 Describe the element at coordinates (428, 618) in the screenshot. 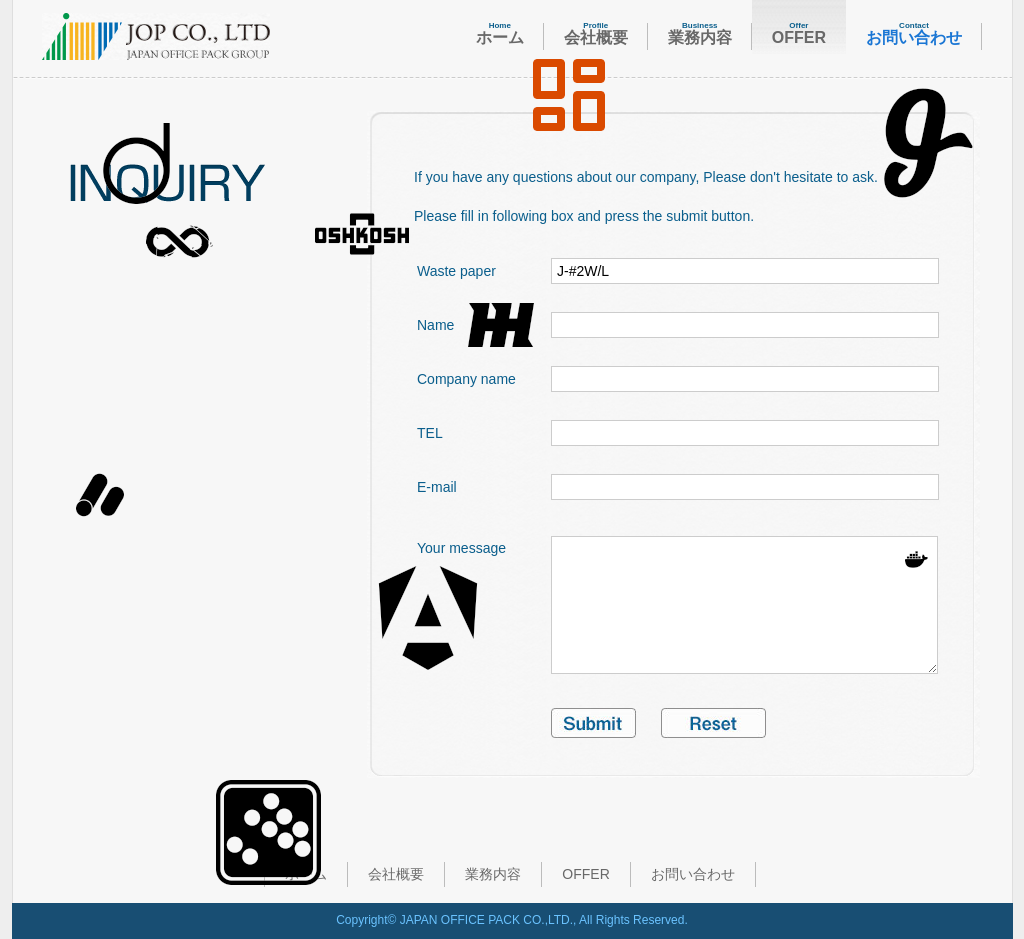

I see `indicates an Angular framework application` at that location.